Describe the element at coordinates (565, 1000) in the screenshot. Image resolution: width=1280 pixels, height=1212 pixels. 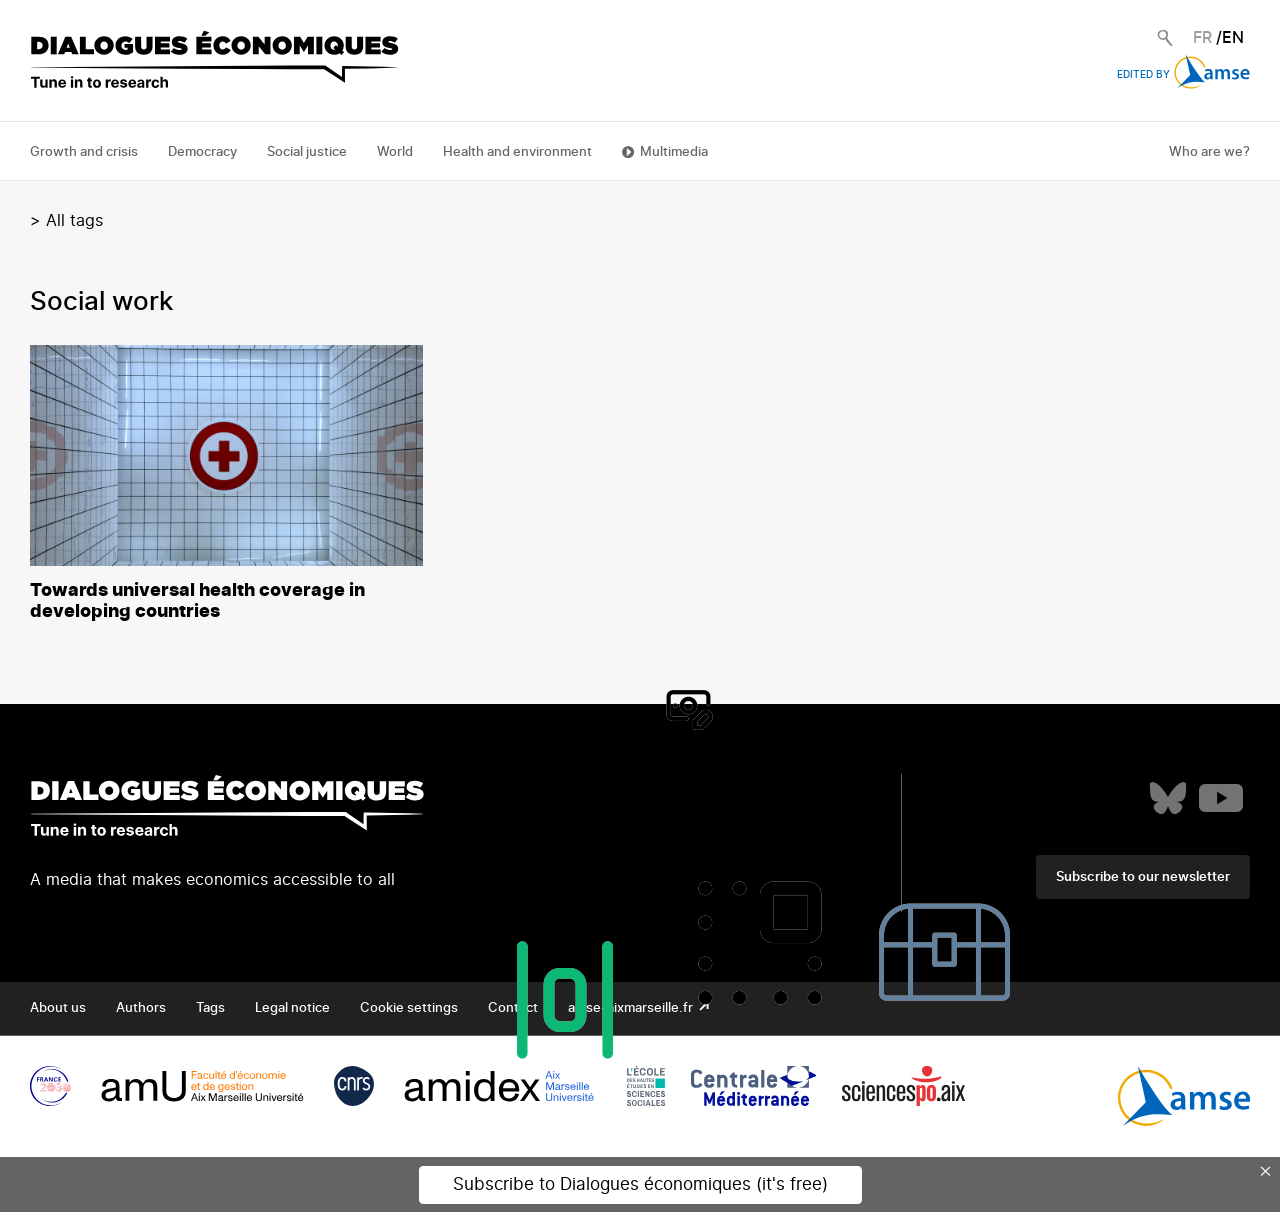
I see `distribute objects with equal spacing horizontally` at that location.